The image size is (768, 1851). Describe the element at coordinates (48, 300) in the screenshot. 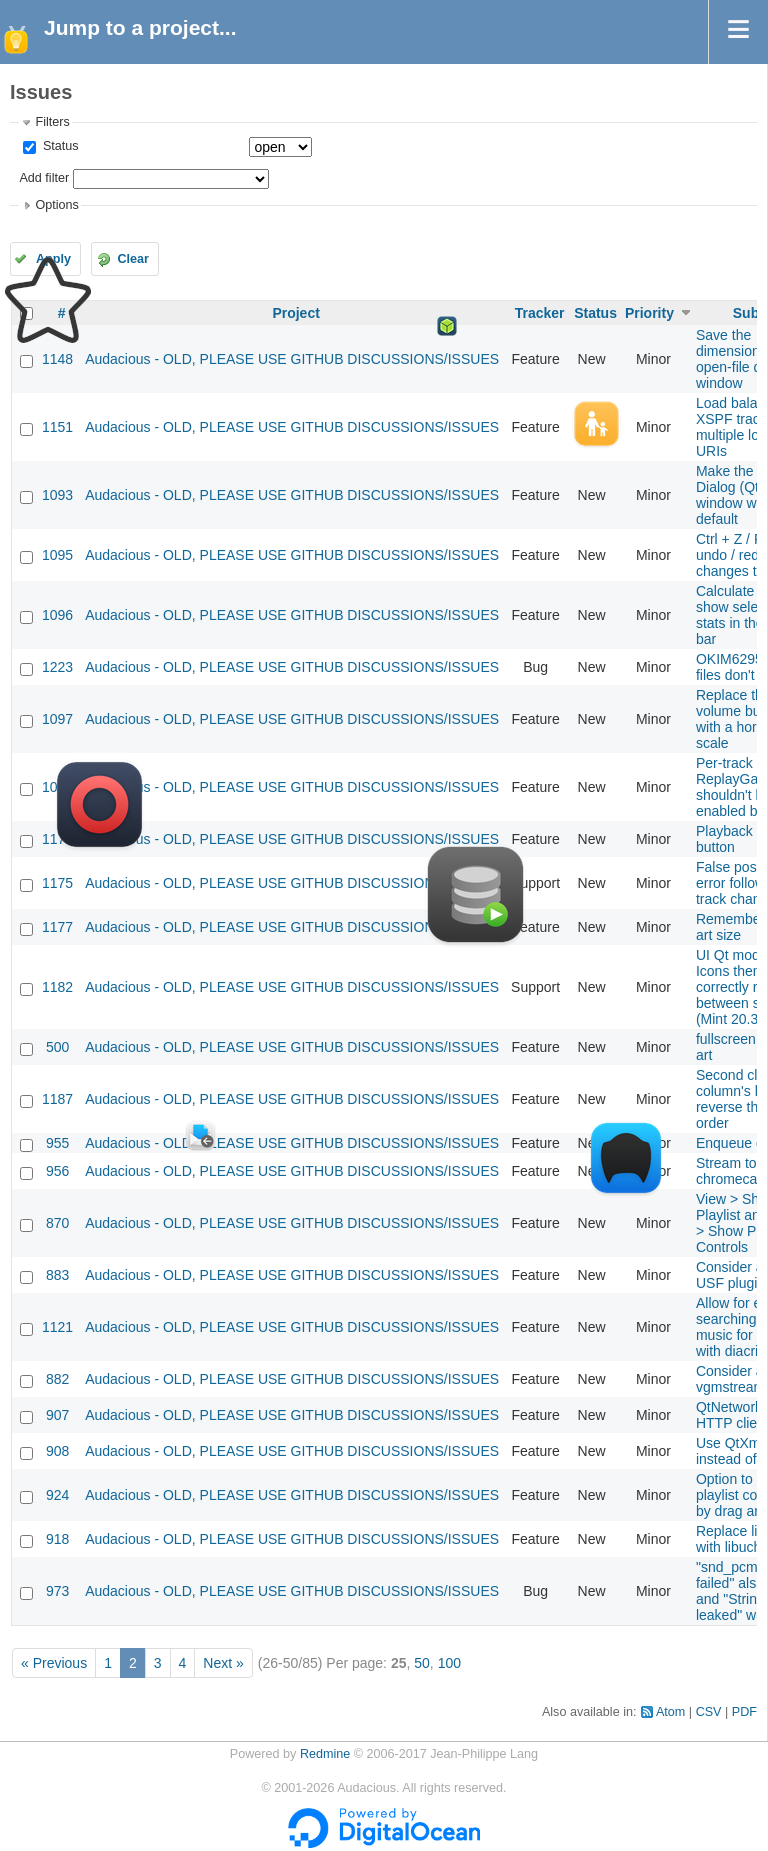

I see `access your favorites` at that location.